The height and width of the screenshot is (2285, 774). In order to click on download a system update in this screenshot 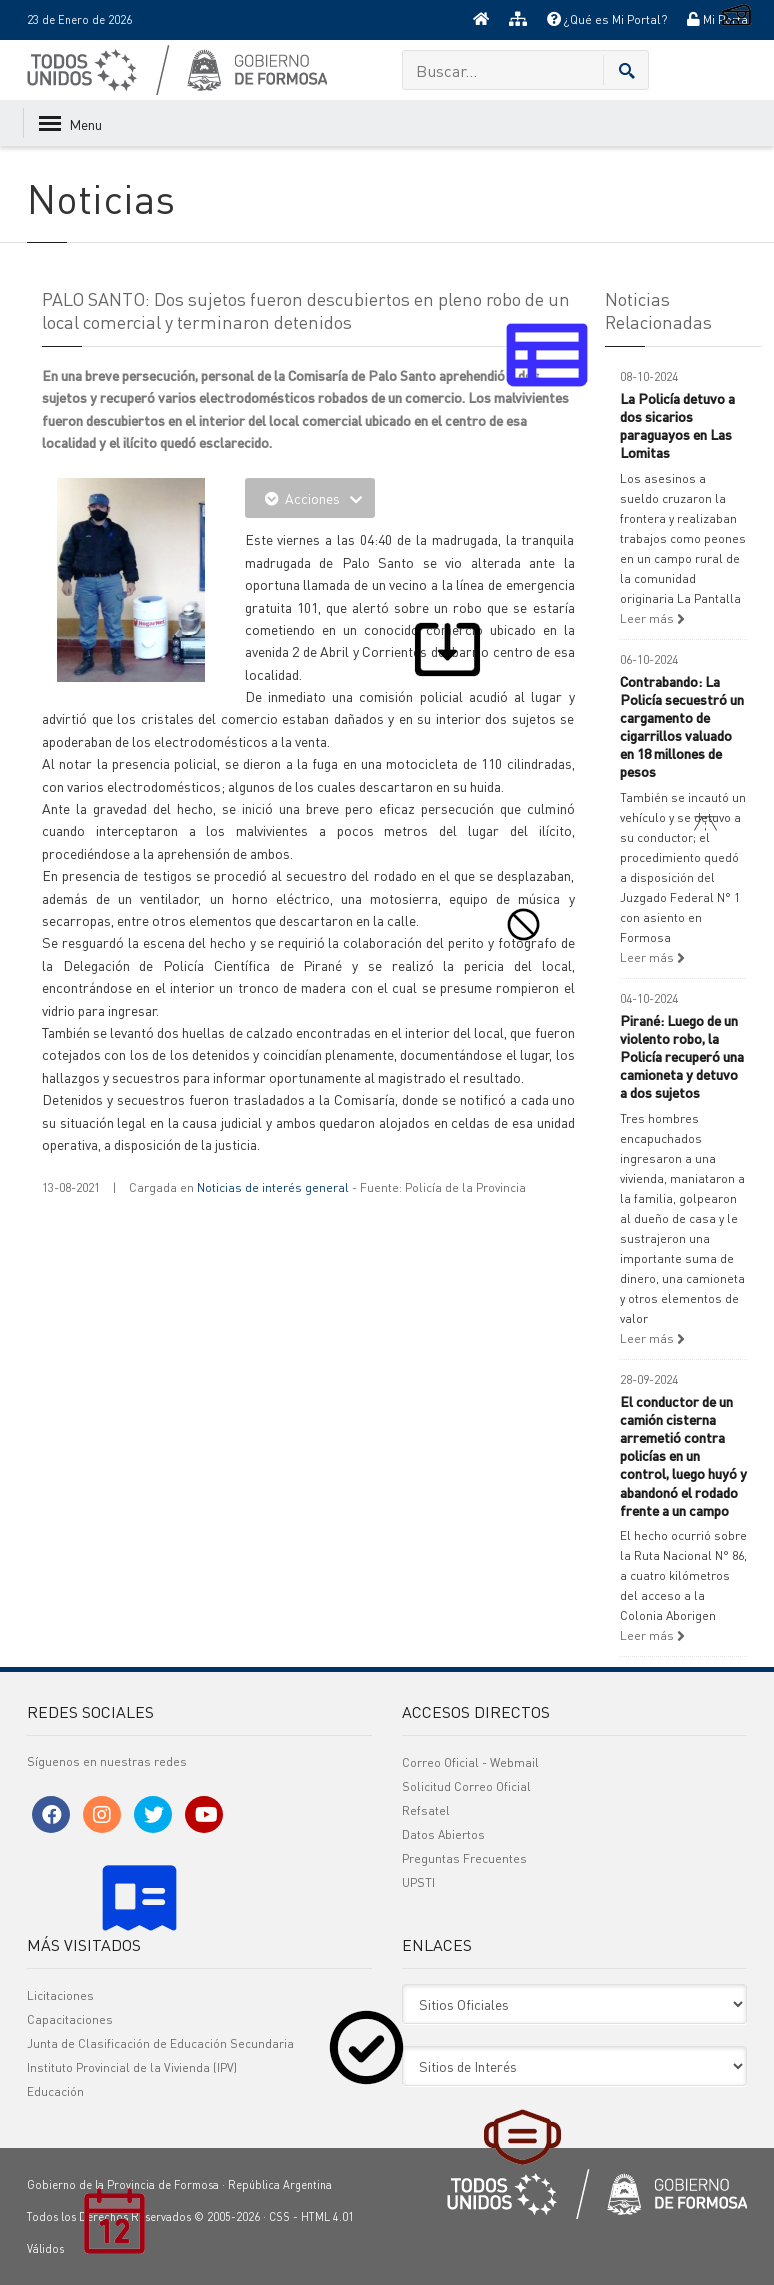, I will do `click(447, 649)`.